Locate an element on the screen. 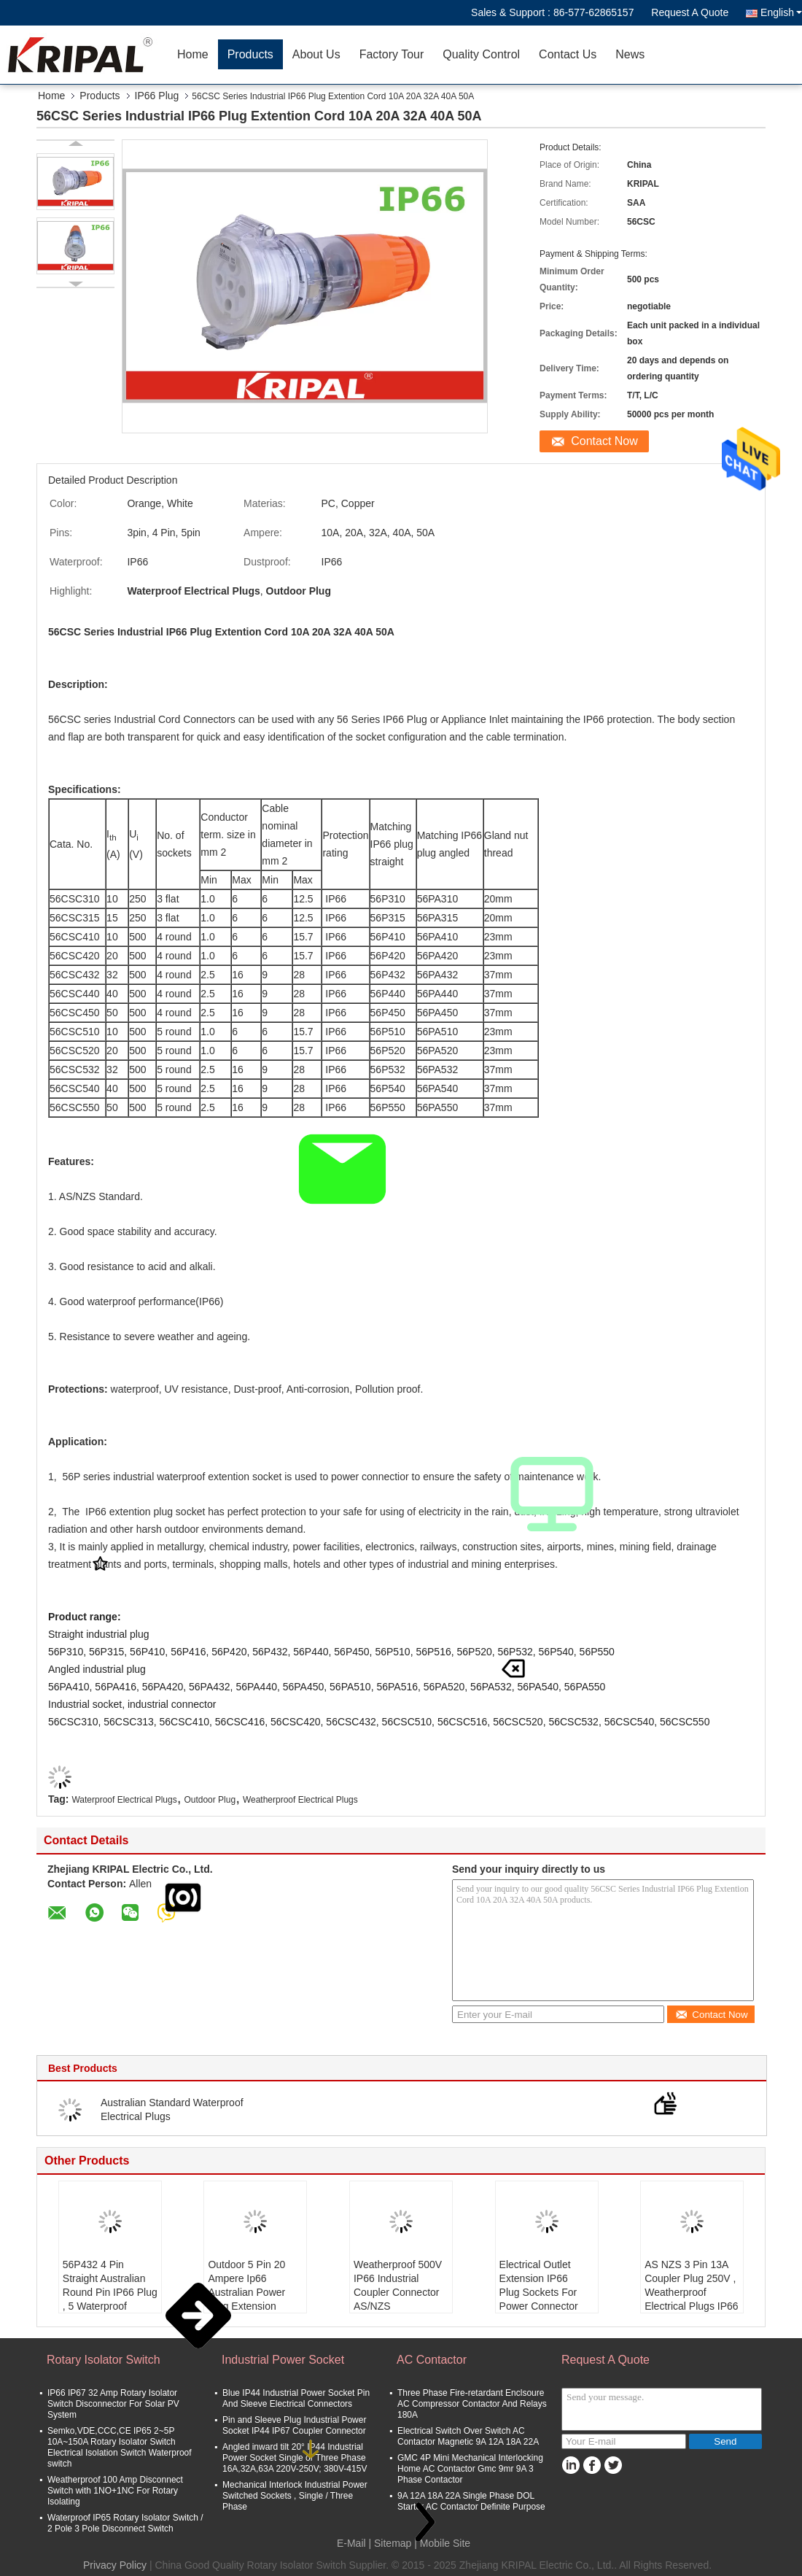 Image resolution: width=802 pixels, height=2576 pixels. delete the previous character is located at coordinates (513, 1668).